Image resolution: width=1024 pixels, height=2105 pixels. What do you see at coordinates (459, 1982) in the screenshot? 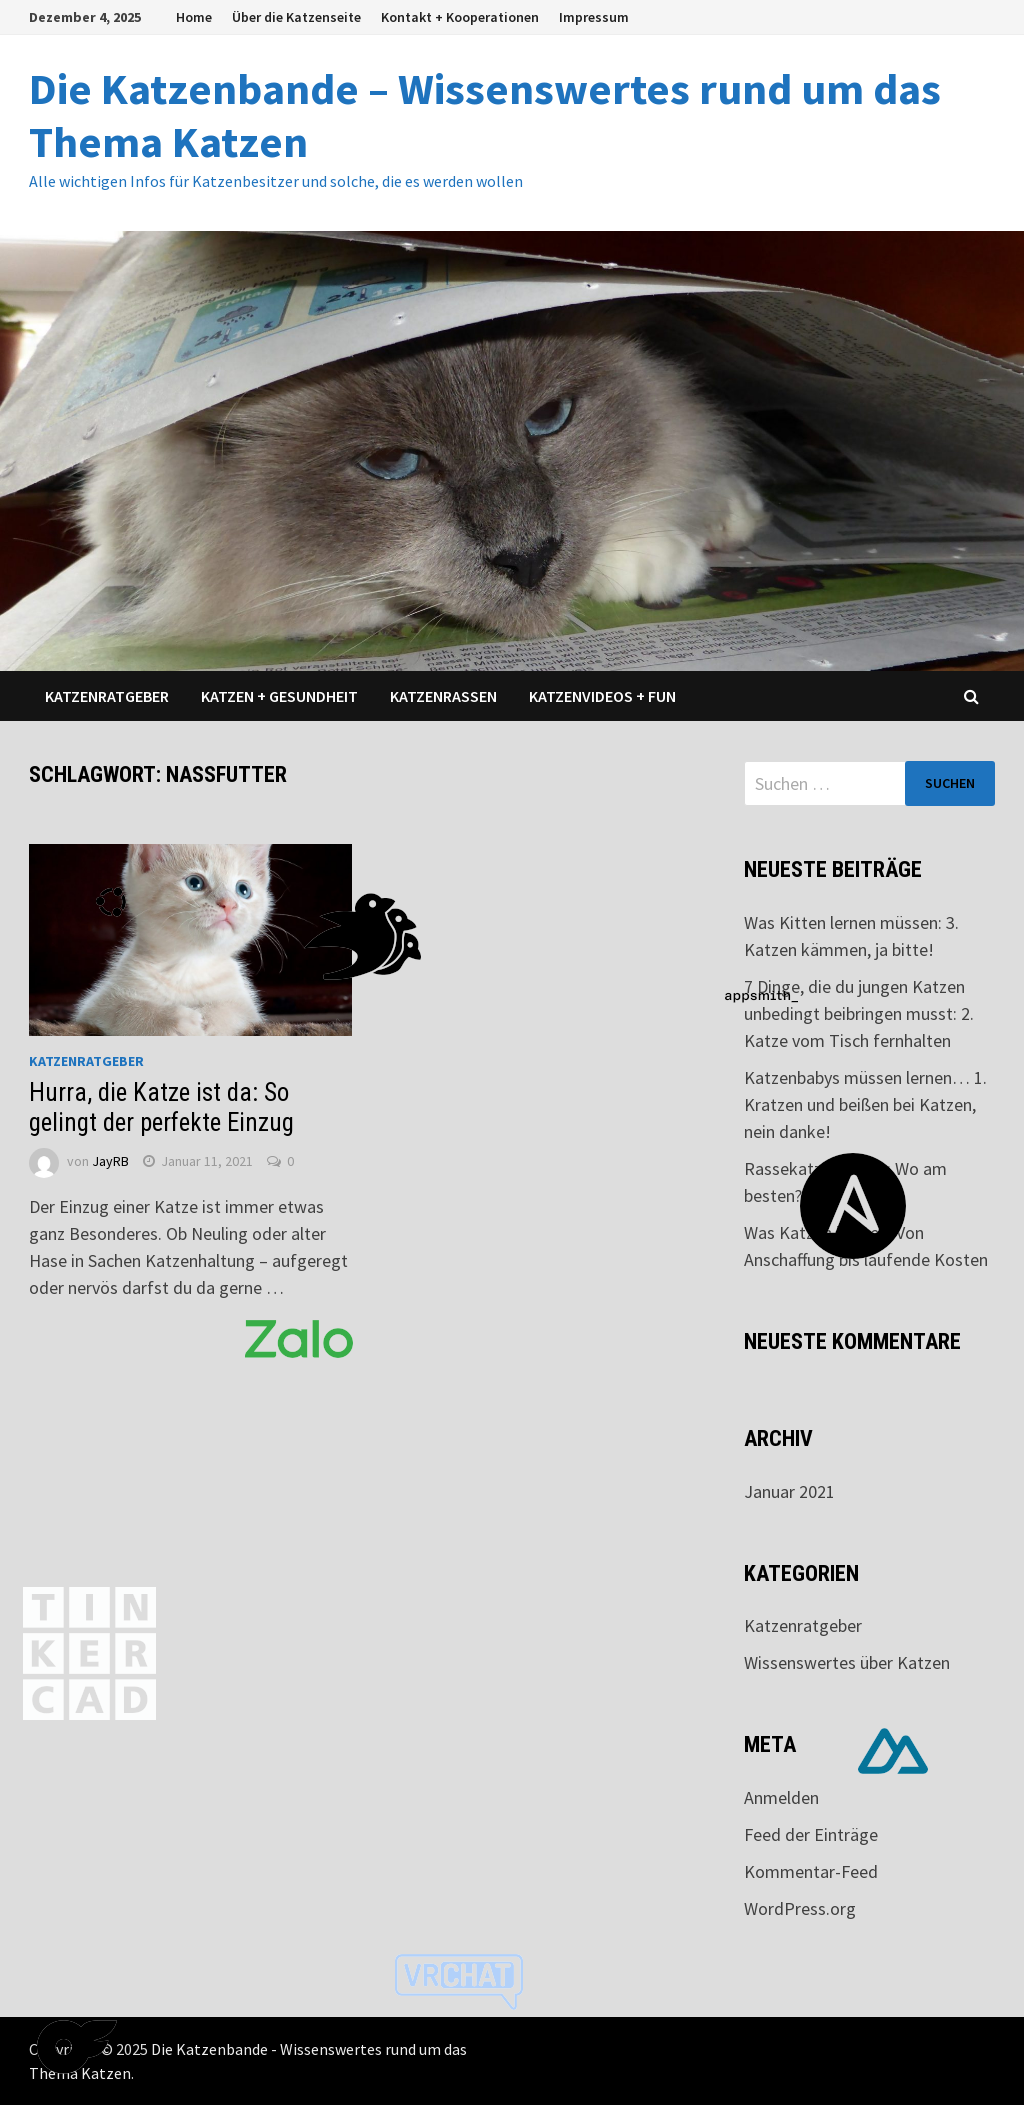
I see `open the VRChat app` at bounding box center [459, 1982].